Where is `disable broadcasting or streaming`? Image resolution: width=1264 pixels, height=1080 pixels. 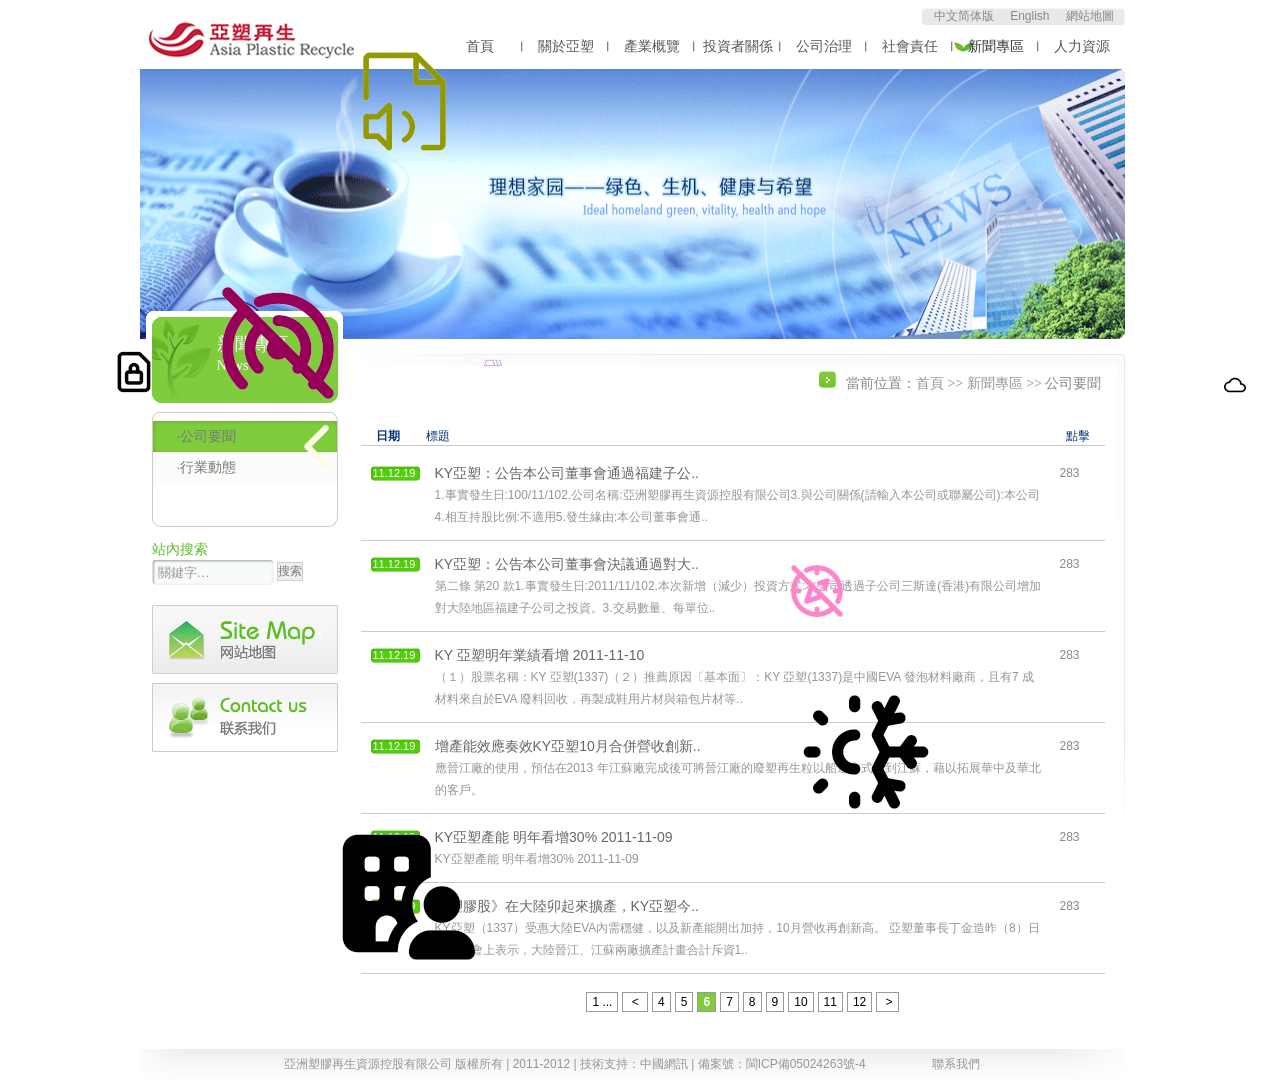 disable broadcasting or streaming is located at coordinates (278, 343).